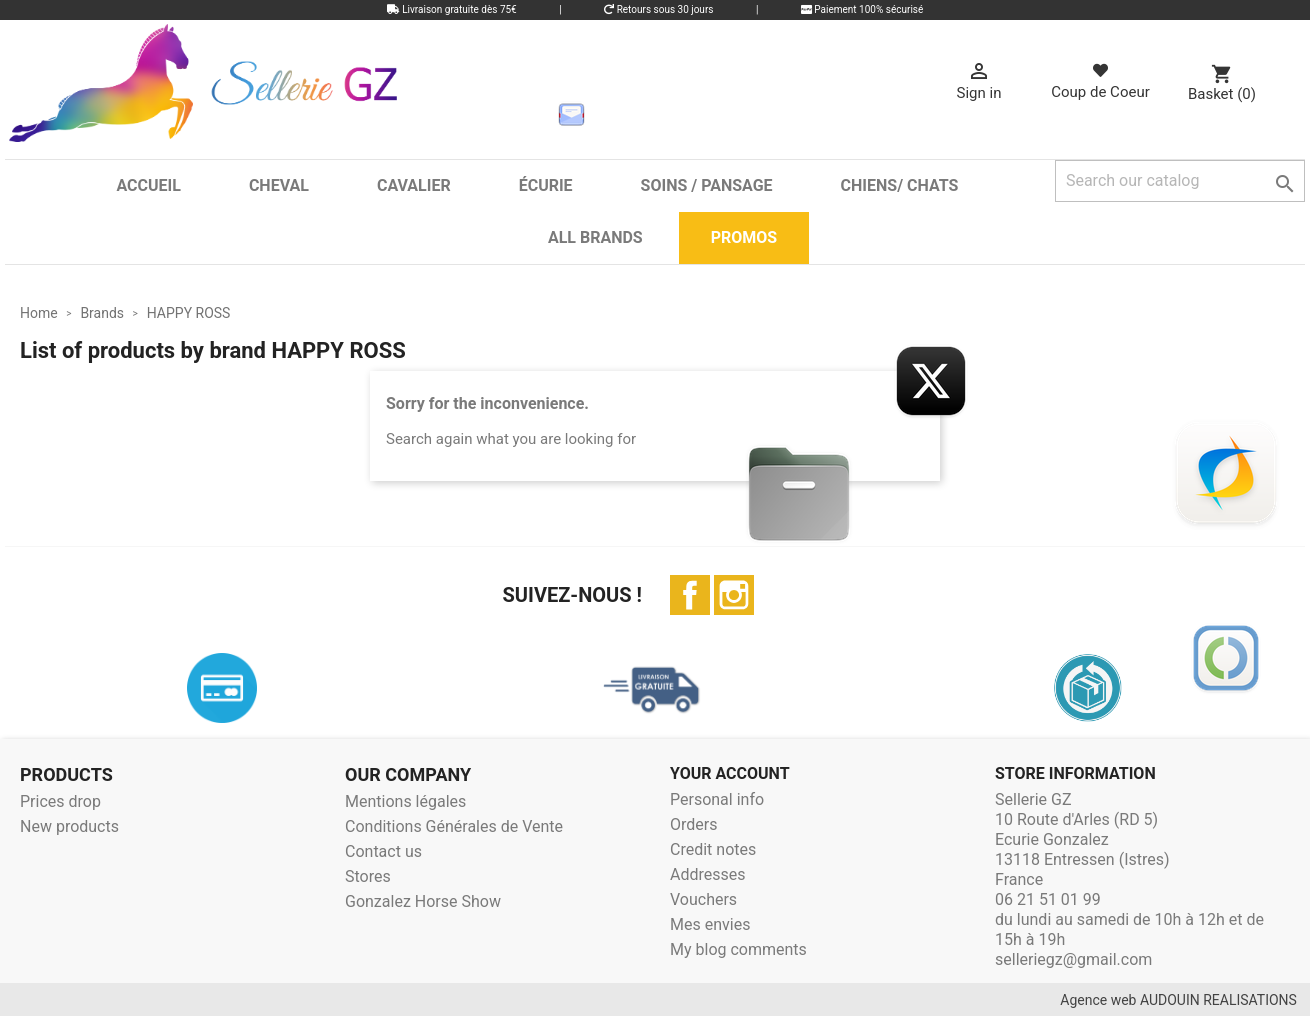 The height and width of the screenshot is (1016, 1310). What do you see at coordinates (799, 494) in the screenshot?
I see `open the file manager application` at bounding box center [799, 494].